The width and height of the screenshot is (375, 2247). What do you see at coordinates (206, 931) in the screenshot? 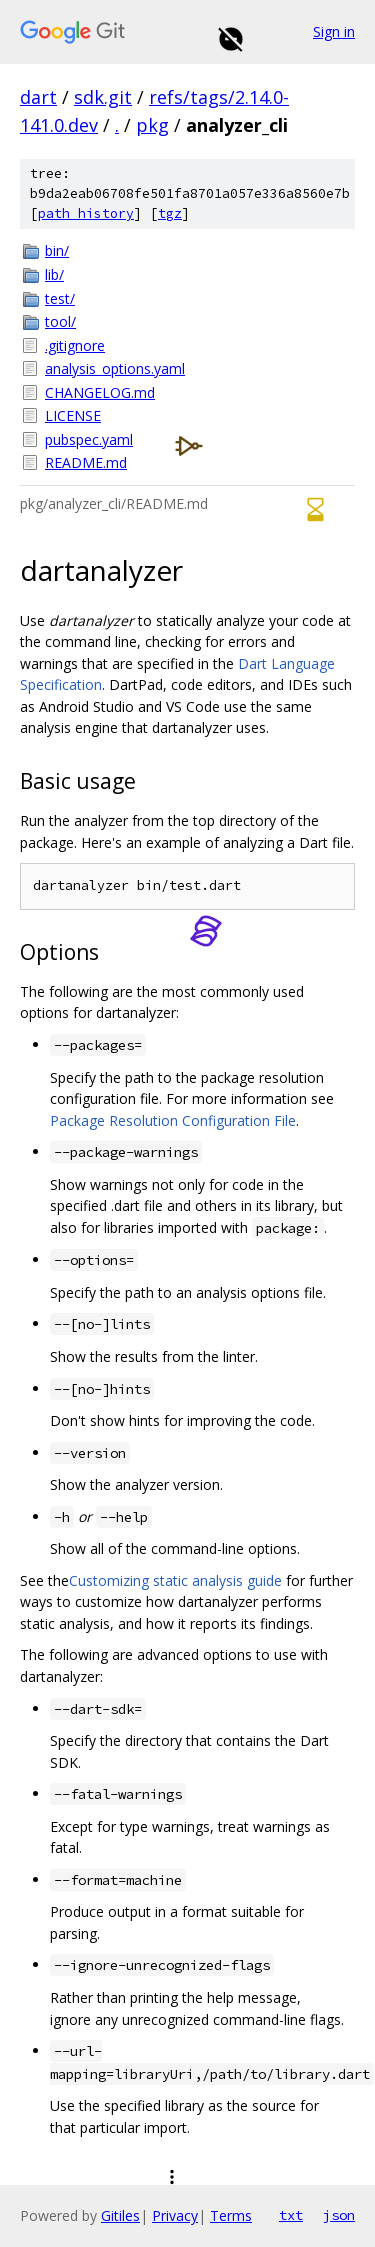
I see `link to SolidJS framework documentation` at bounding box center [206, 931].